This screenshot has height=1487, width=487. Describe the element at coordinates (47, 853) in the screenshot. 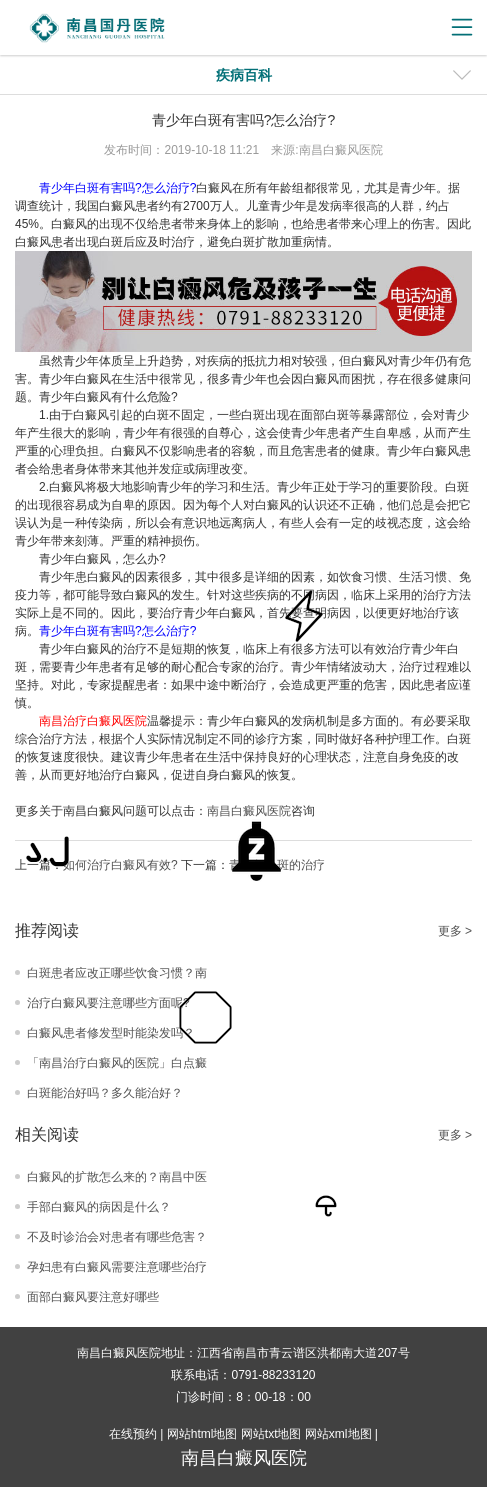

I see `represents Libyan dinar currency` at that location.